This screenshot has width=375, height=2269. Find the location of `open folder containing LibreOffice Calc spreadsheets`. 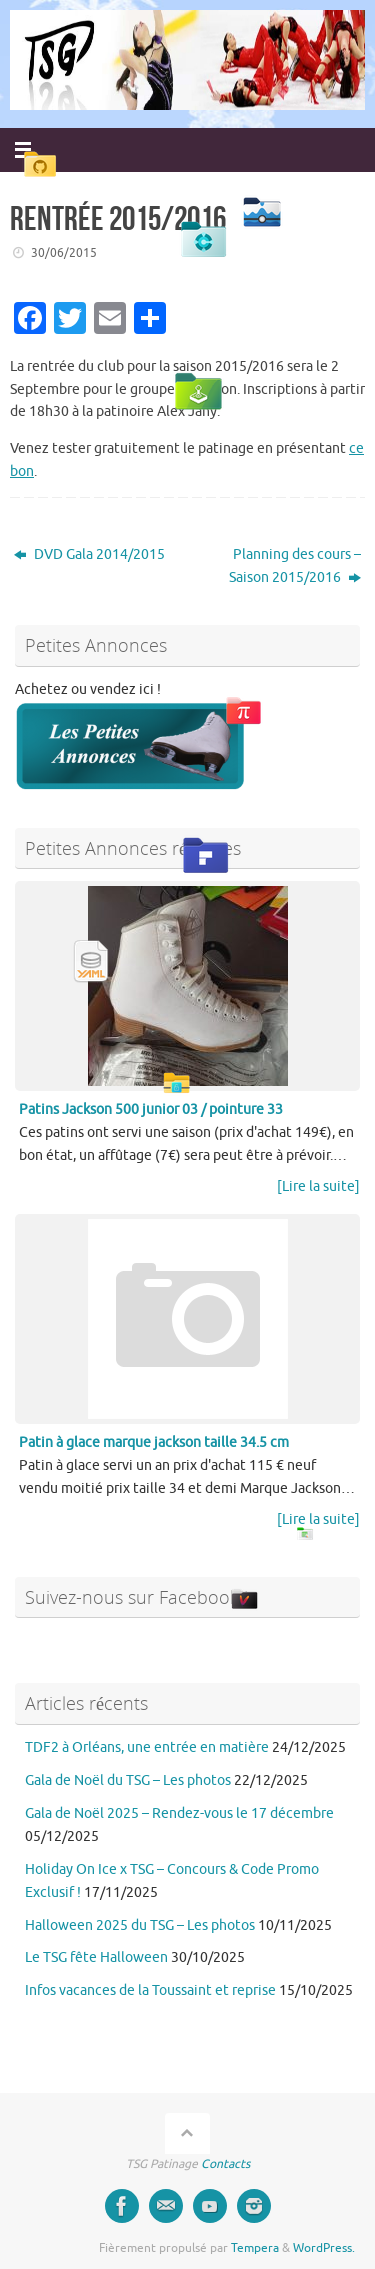

open folder containing LibreOffice Calc spreadsheets is located at coordinates (305, 1534).